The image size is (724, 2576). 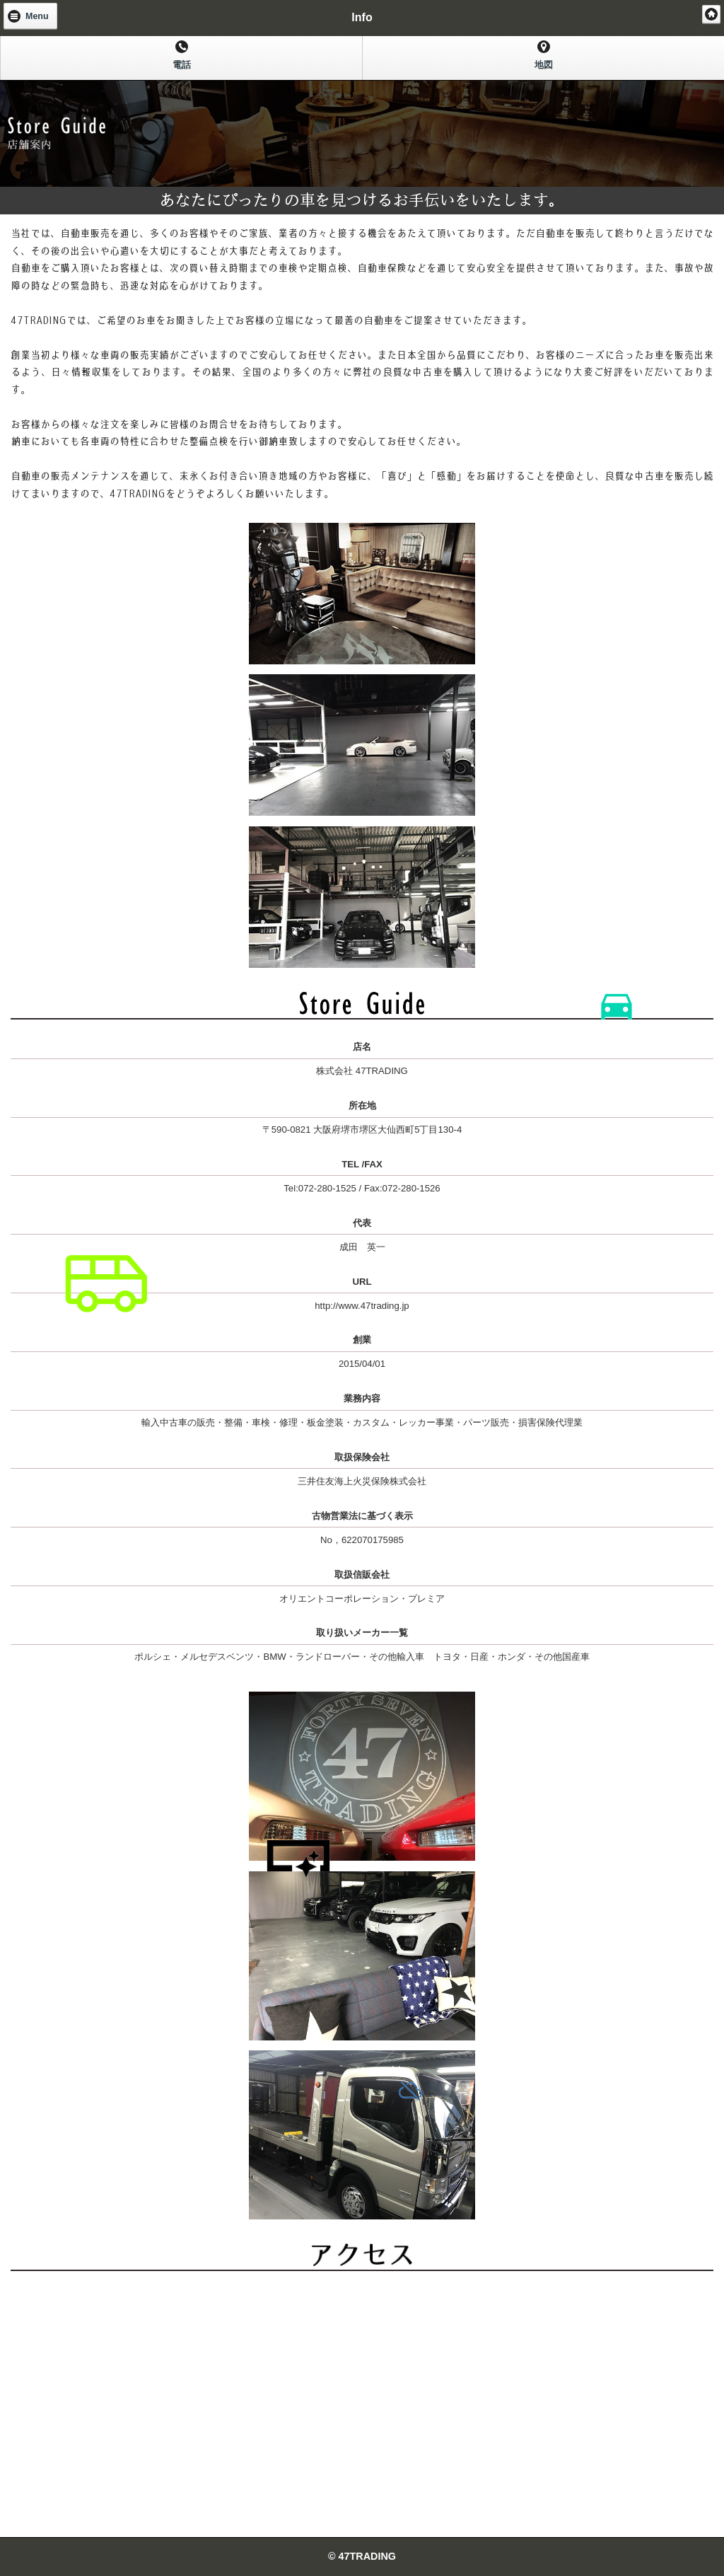 I want to click on track delivery or shipping status, so click(x=103, y=1282).